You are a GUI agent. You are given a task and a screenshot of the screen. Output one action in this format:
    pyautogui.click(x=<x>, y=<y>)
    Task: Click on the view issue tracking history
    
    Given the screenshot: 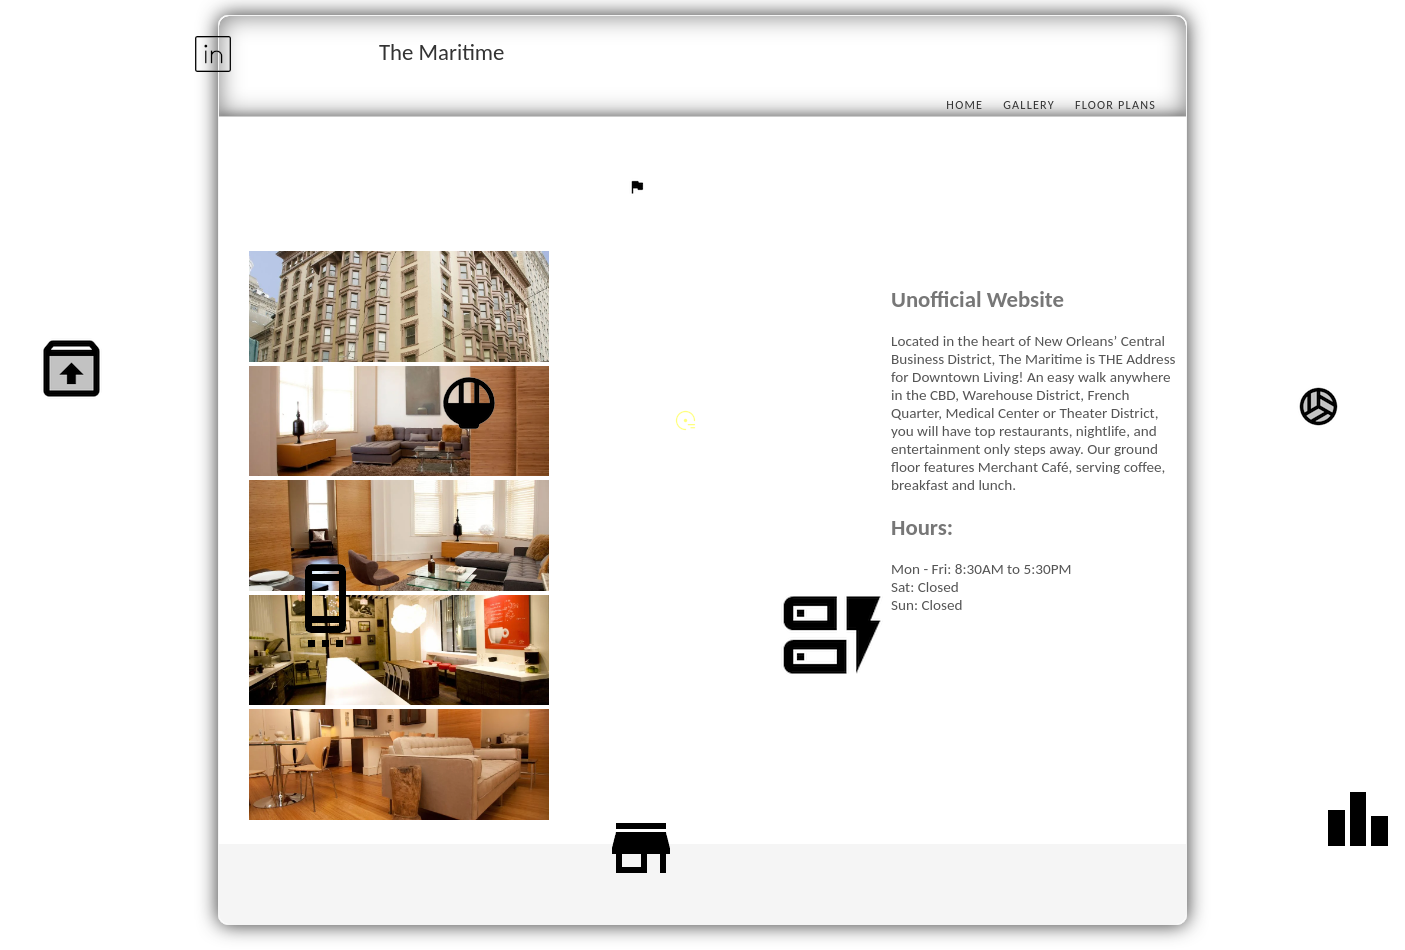 What is the action you would take?
    pyautogui.click(x=685, y=420)
    